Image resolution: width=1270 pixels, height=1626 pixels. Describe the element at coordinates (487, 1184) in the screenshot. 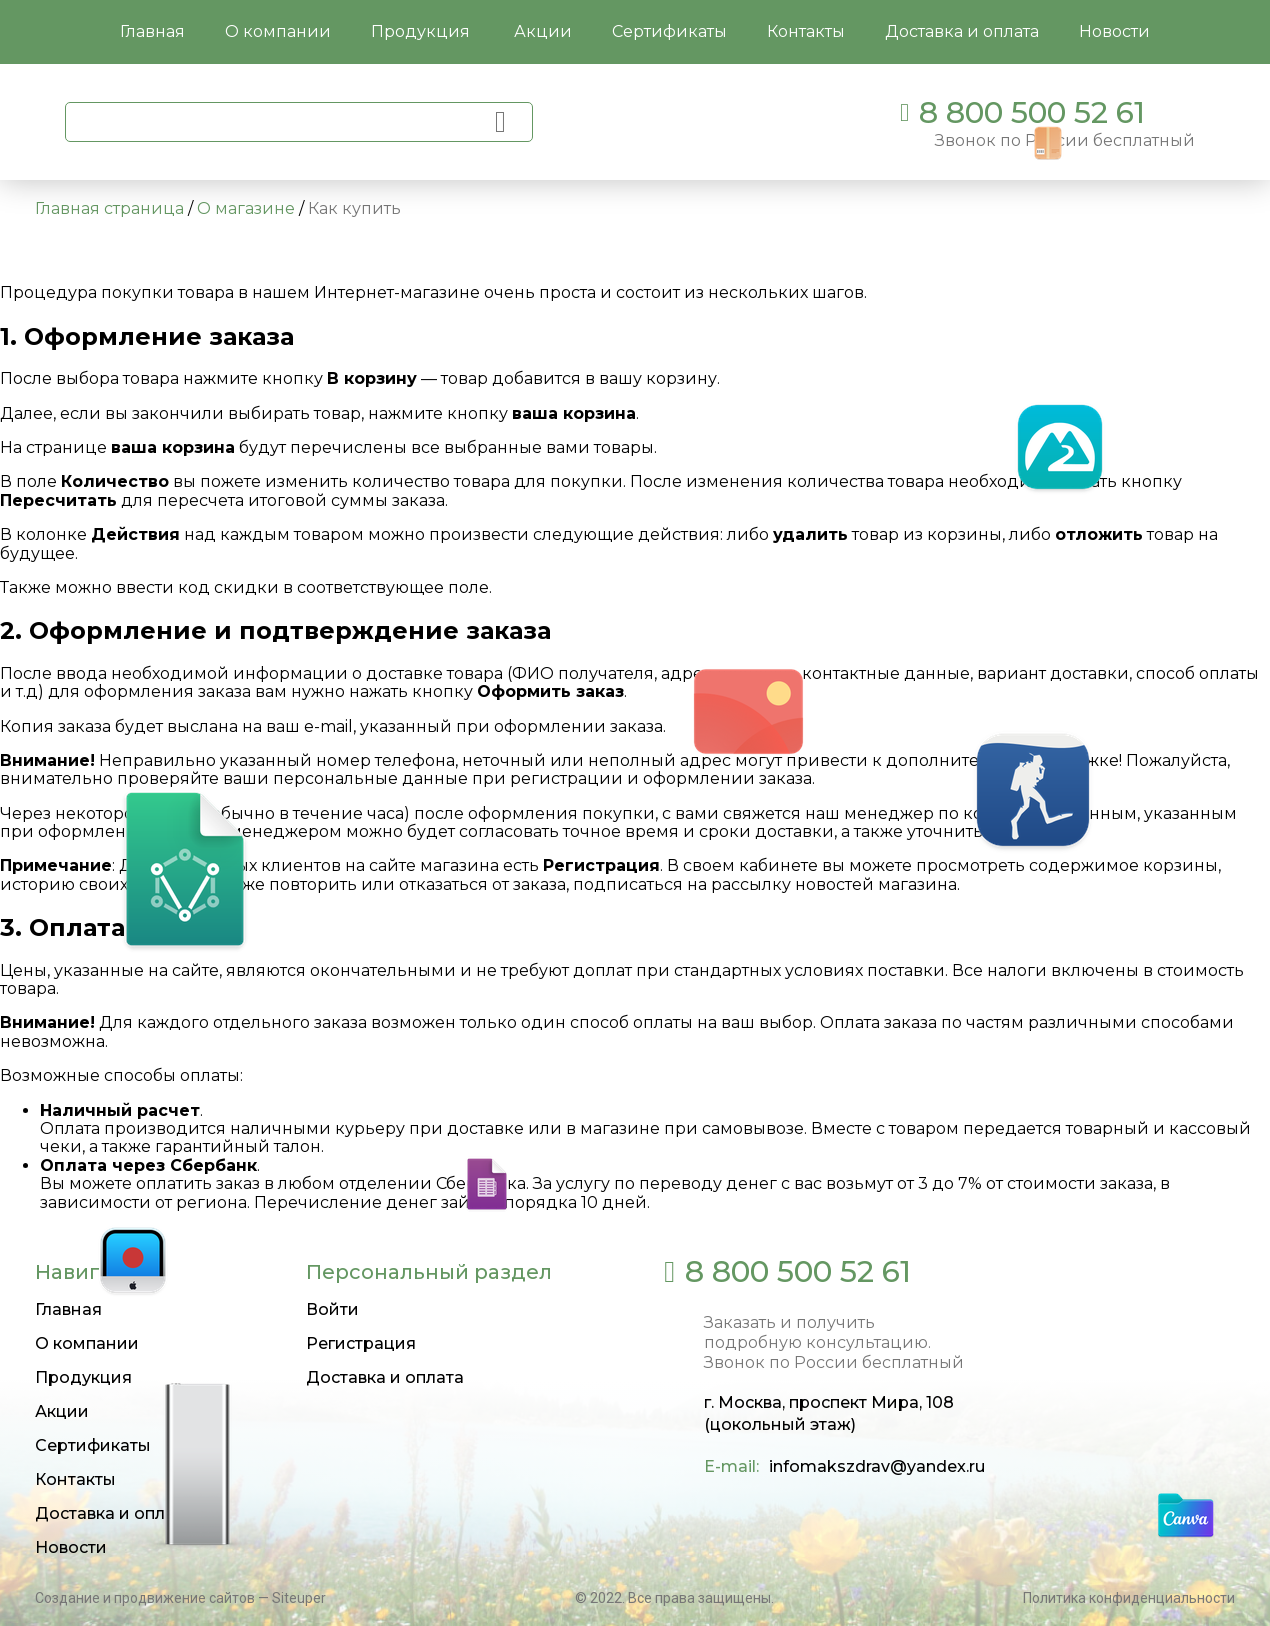

I see `open a Microsoft OneNote file` at that location.